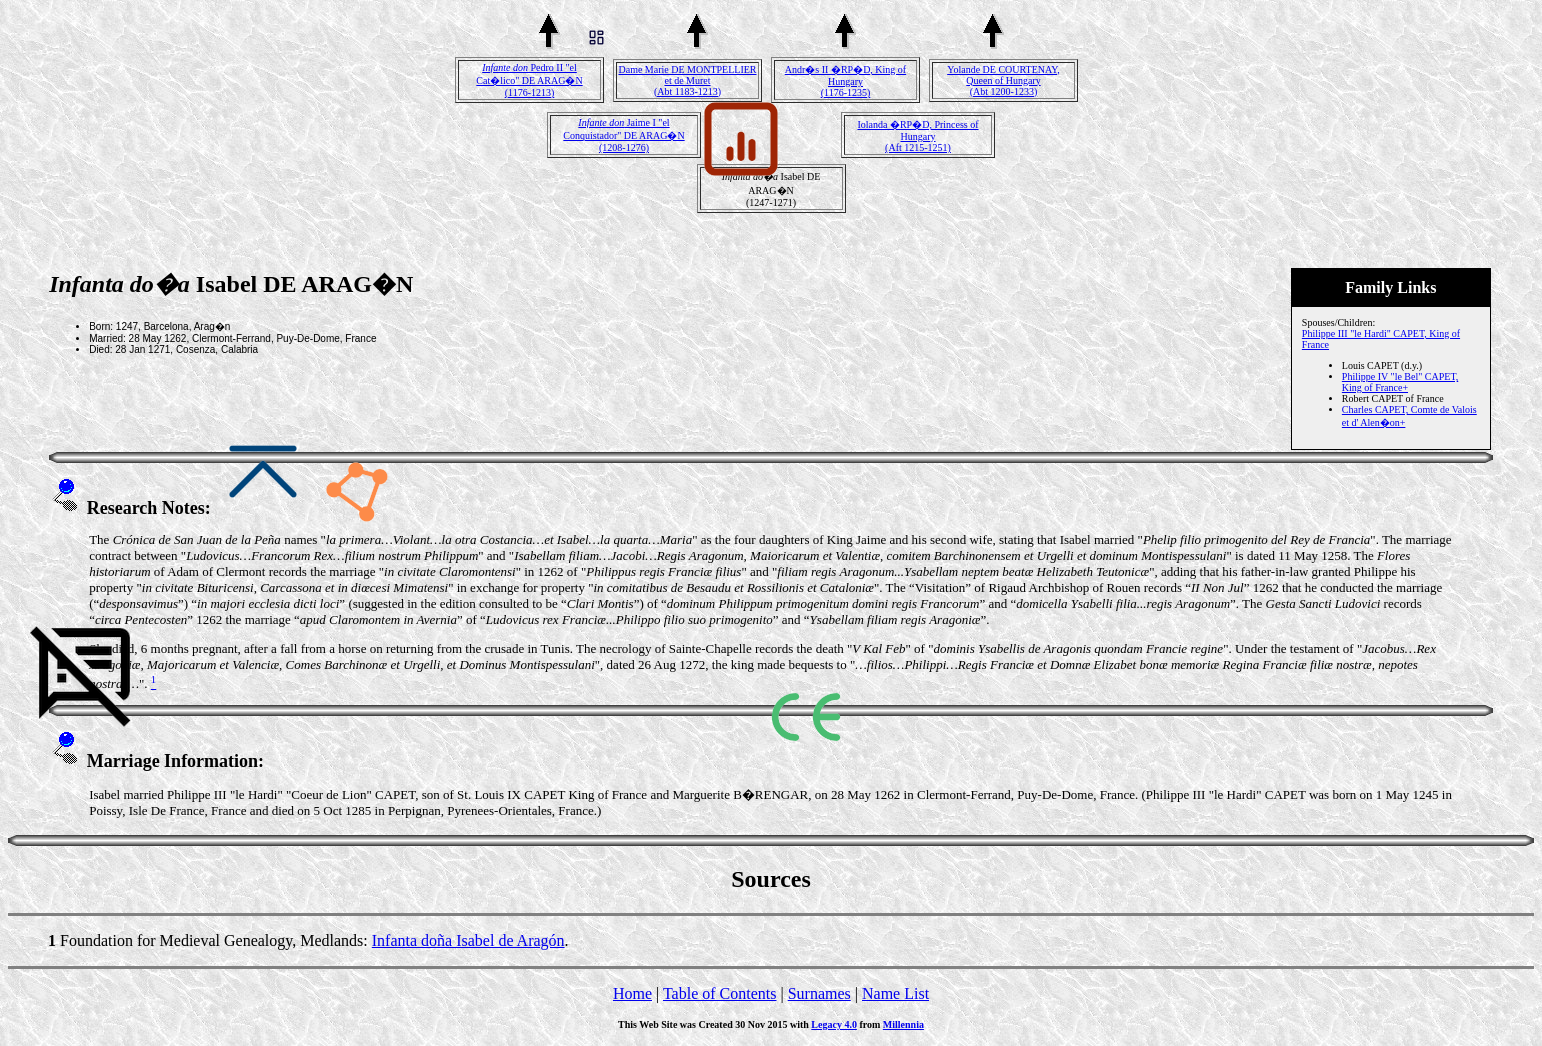 This screenshot has height=1046, width=1542. I want to click on create a polygon or shape, so click(358, 492).